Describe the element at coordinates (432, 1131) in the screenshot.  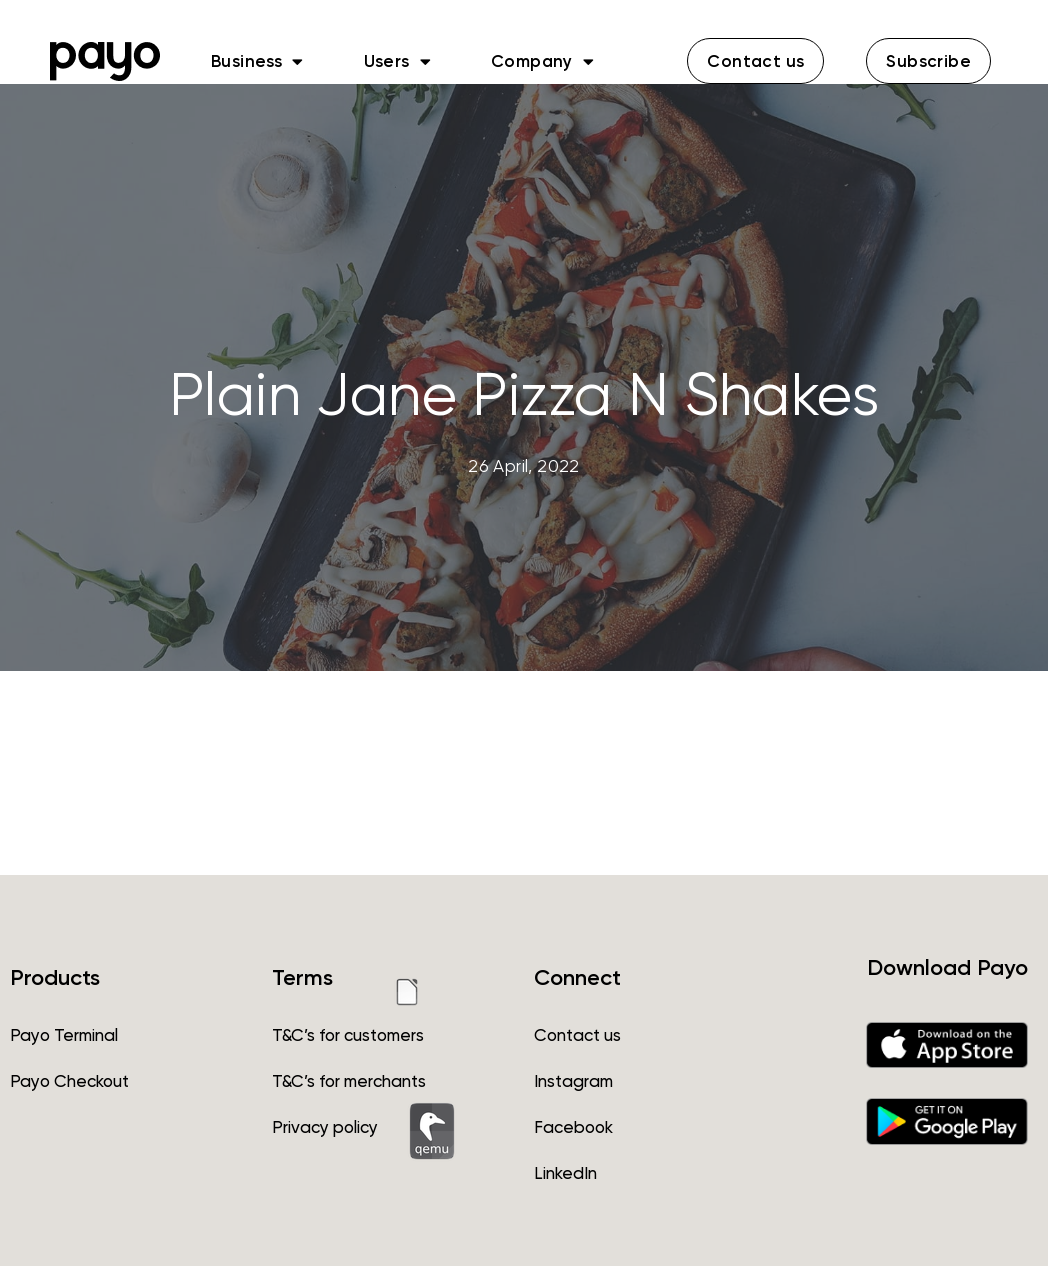
I see `qemu virtual disk image file` at that location.